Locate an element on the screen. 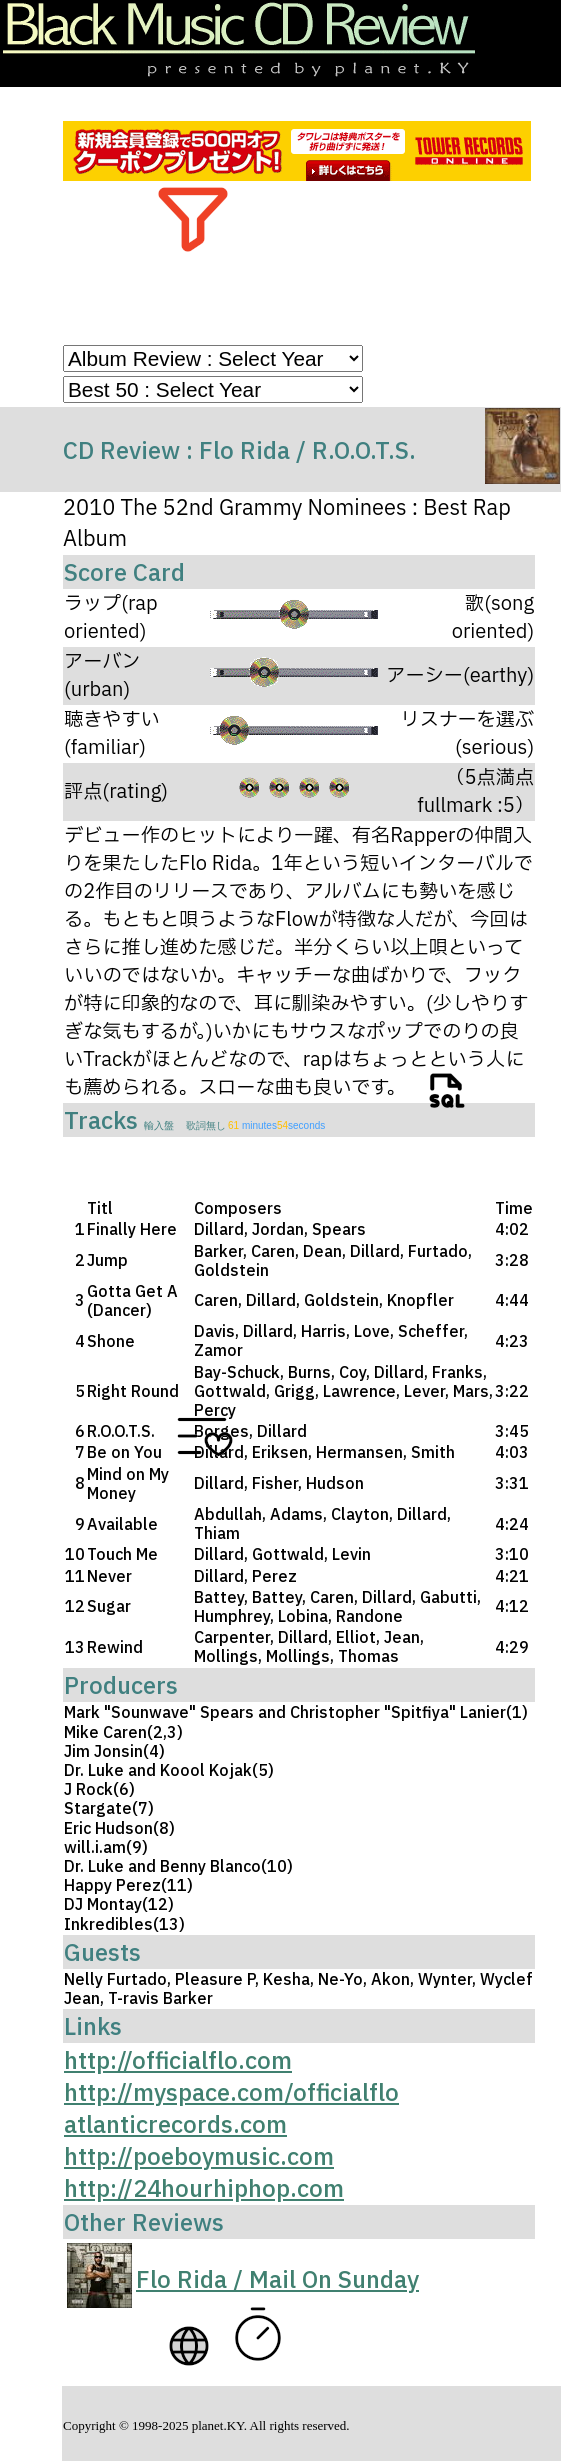  start or set a timer is located at coordinates (258, 2336).